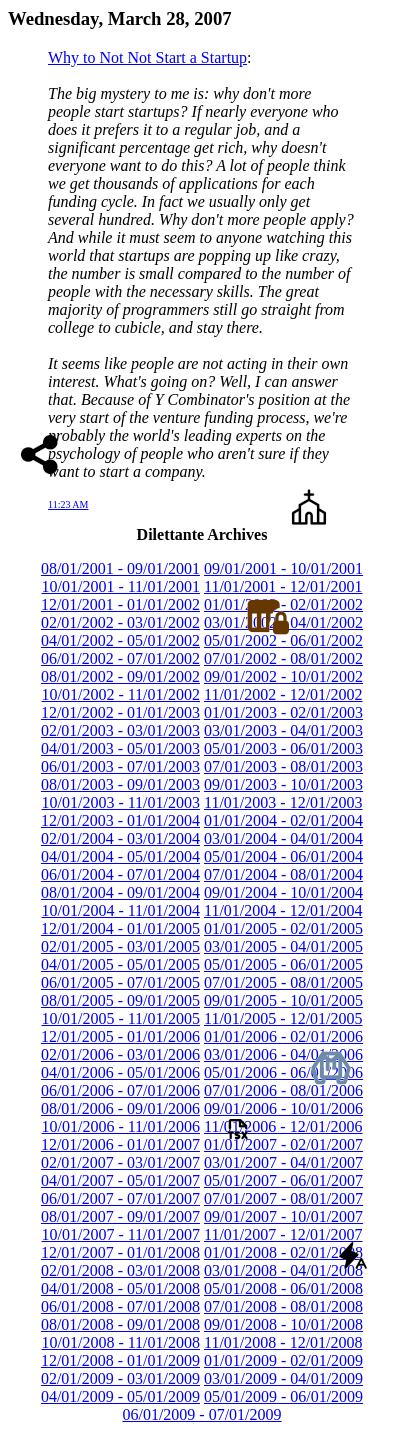 The image size is (404, 1432). Describe the element at coordinates (331, 1068) in the screenshot. I see `browse clothing or apparel items` at that location.